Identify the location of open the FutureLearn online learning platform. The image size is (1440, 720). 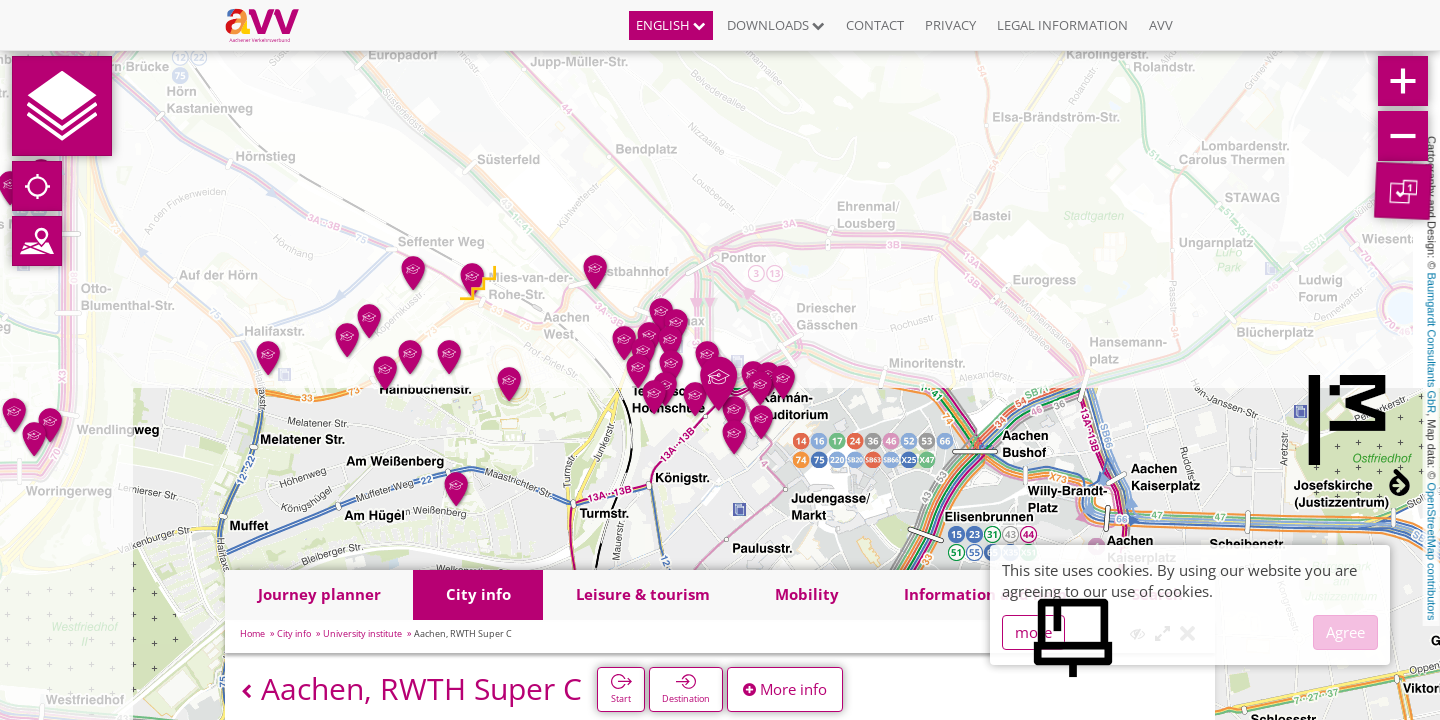
(478, 283).